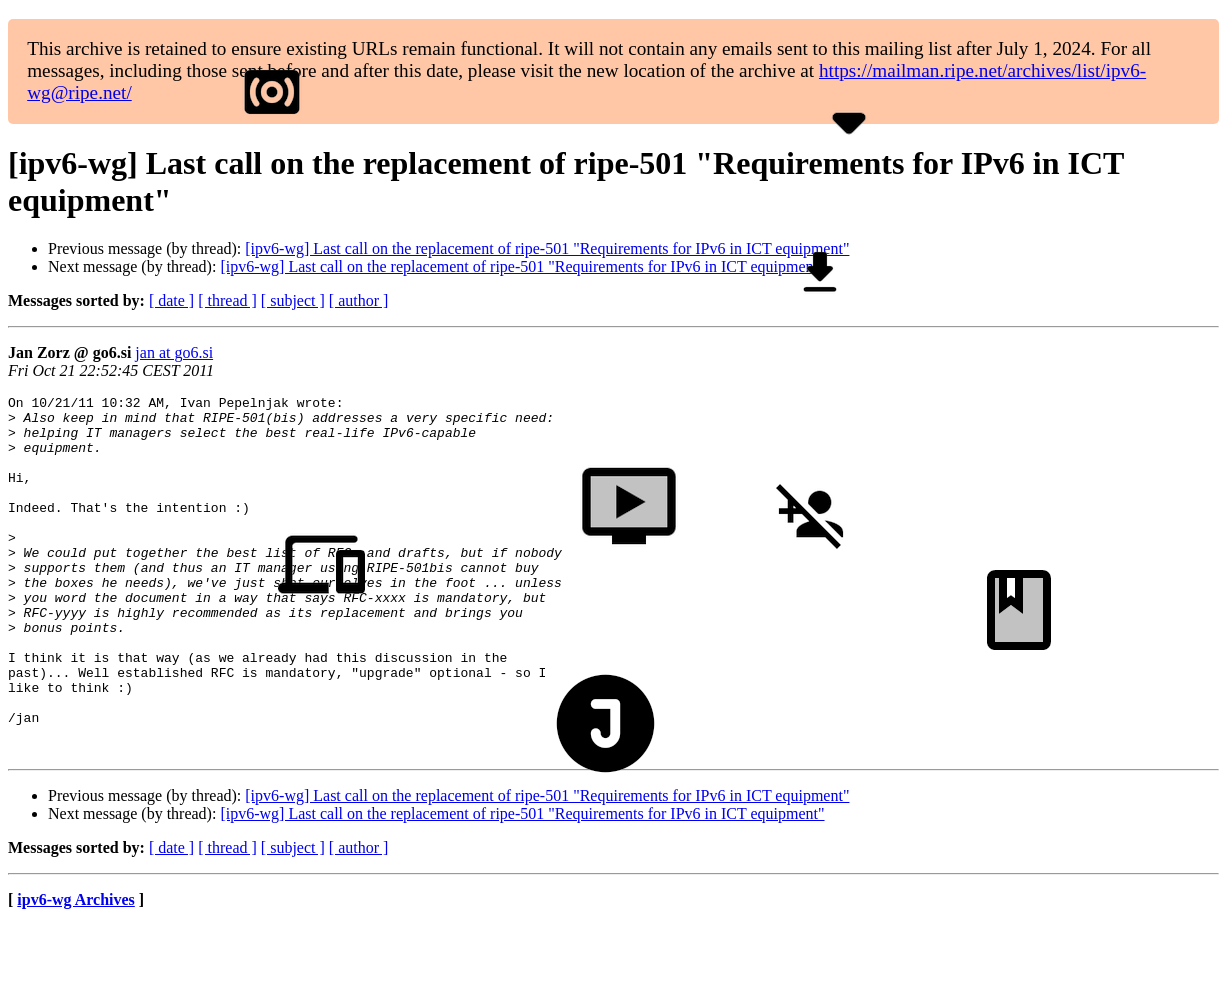  Describe the element at coordinates (1019, 610) in the screenshot. I see `open your library or reading list` at that location.